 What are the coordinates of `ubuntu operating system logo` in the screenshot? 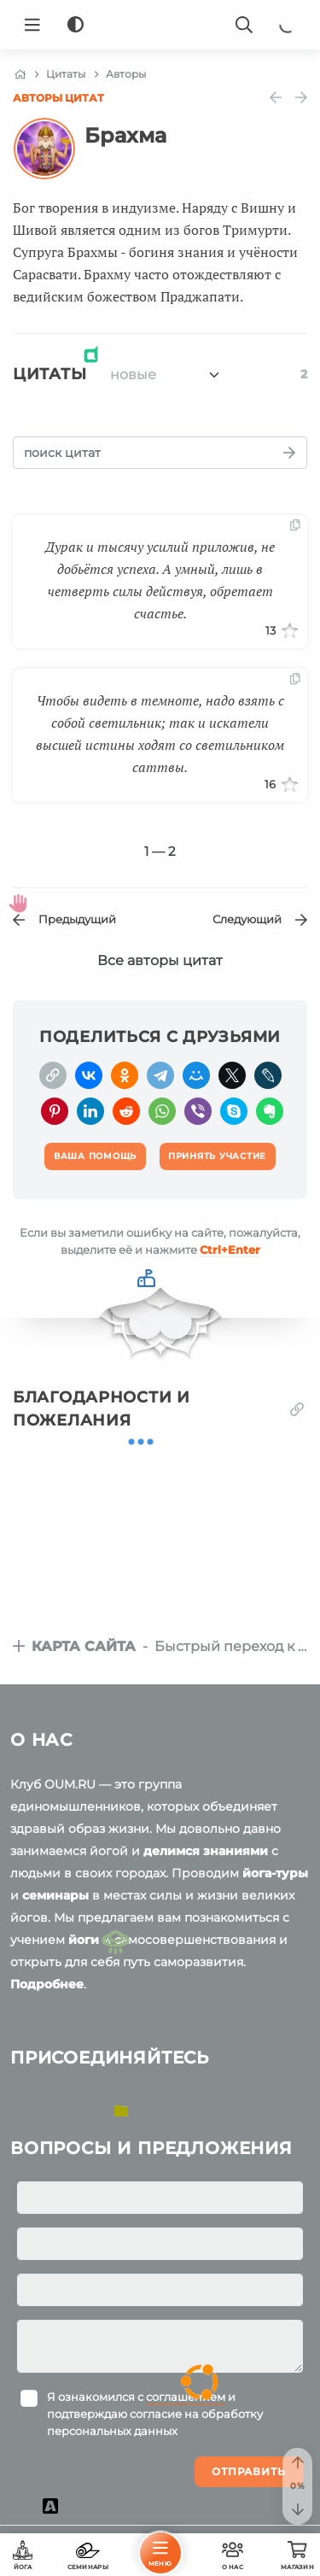 It's located at (201, 2382).